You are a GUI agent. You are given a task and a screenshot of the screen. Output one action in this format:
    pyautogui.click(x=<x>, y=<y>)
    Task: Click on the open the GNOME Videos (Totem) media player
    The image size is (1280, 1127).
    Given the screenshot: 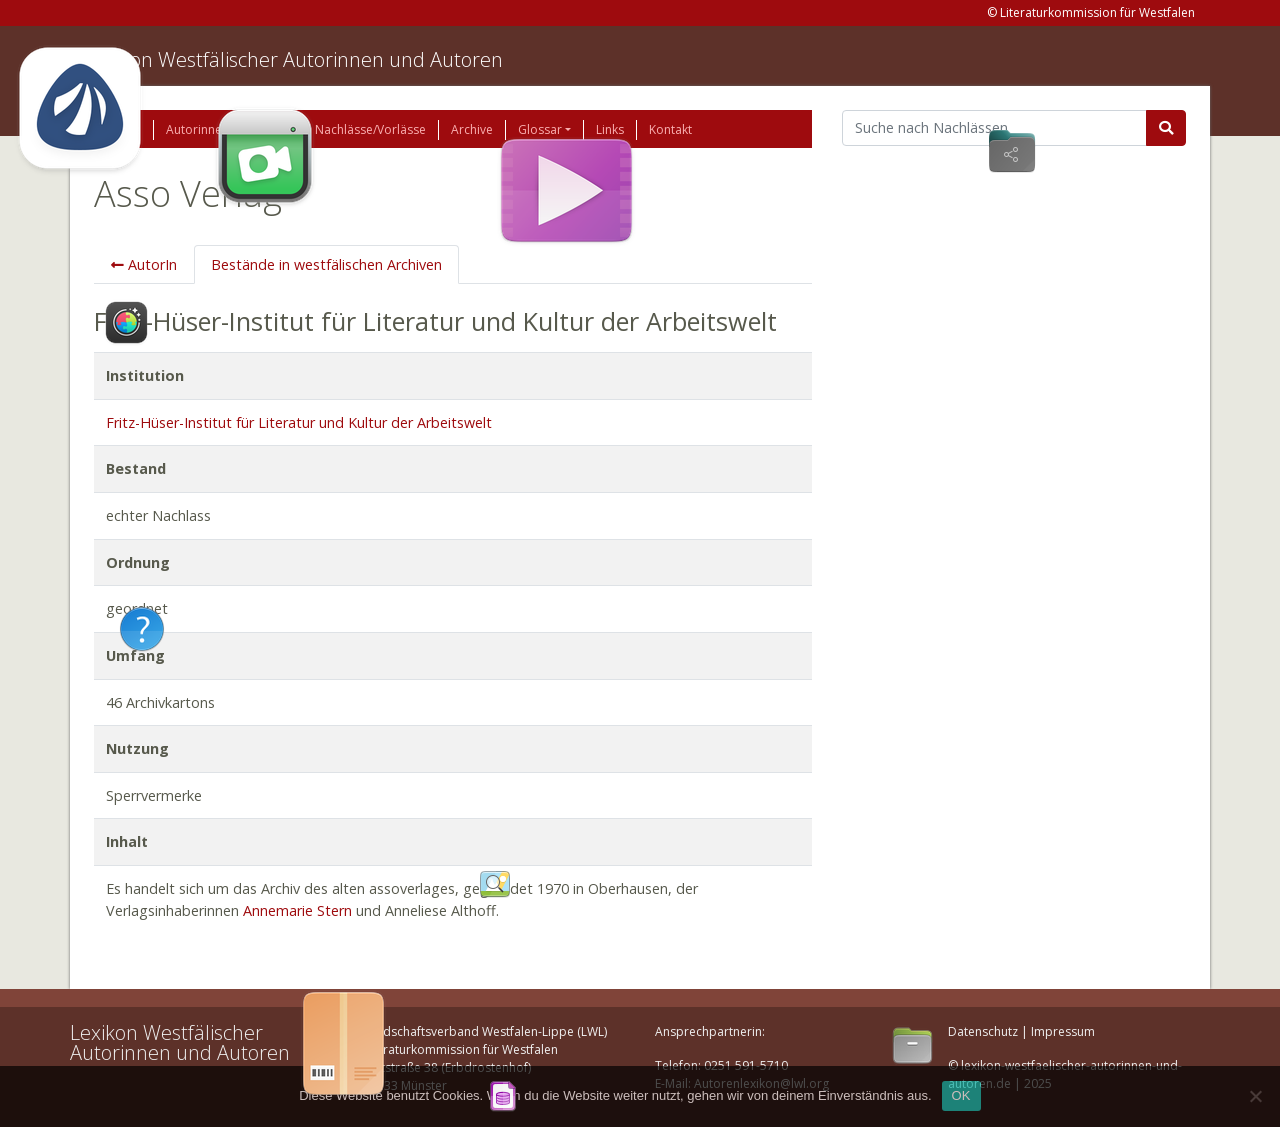 What is the action you would take?
    pyautogui.click(x=566, y=190)
    